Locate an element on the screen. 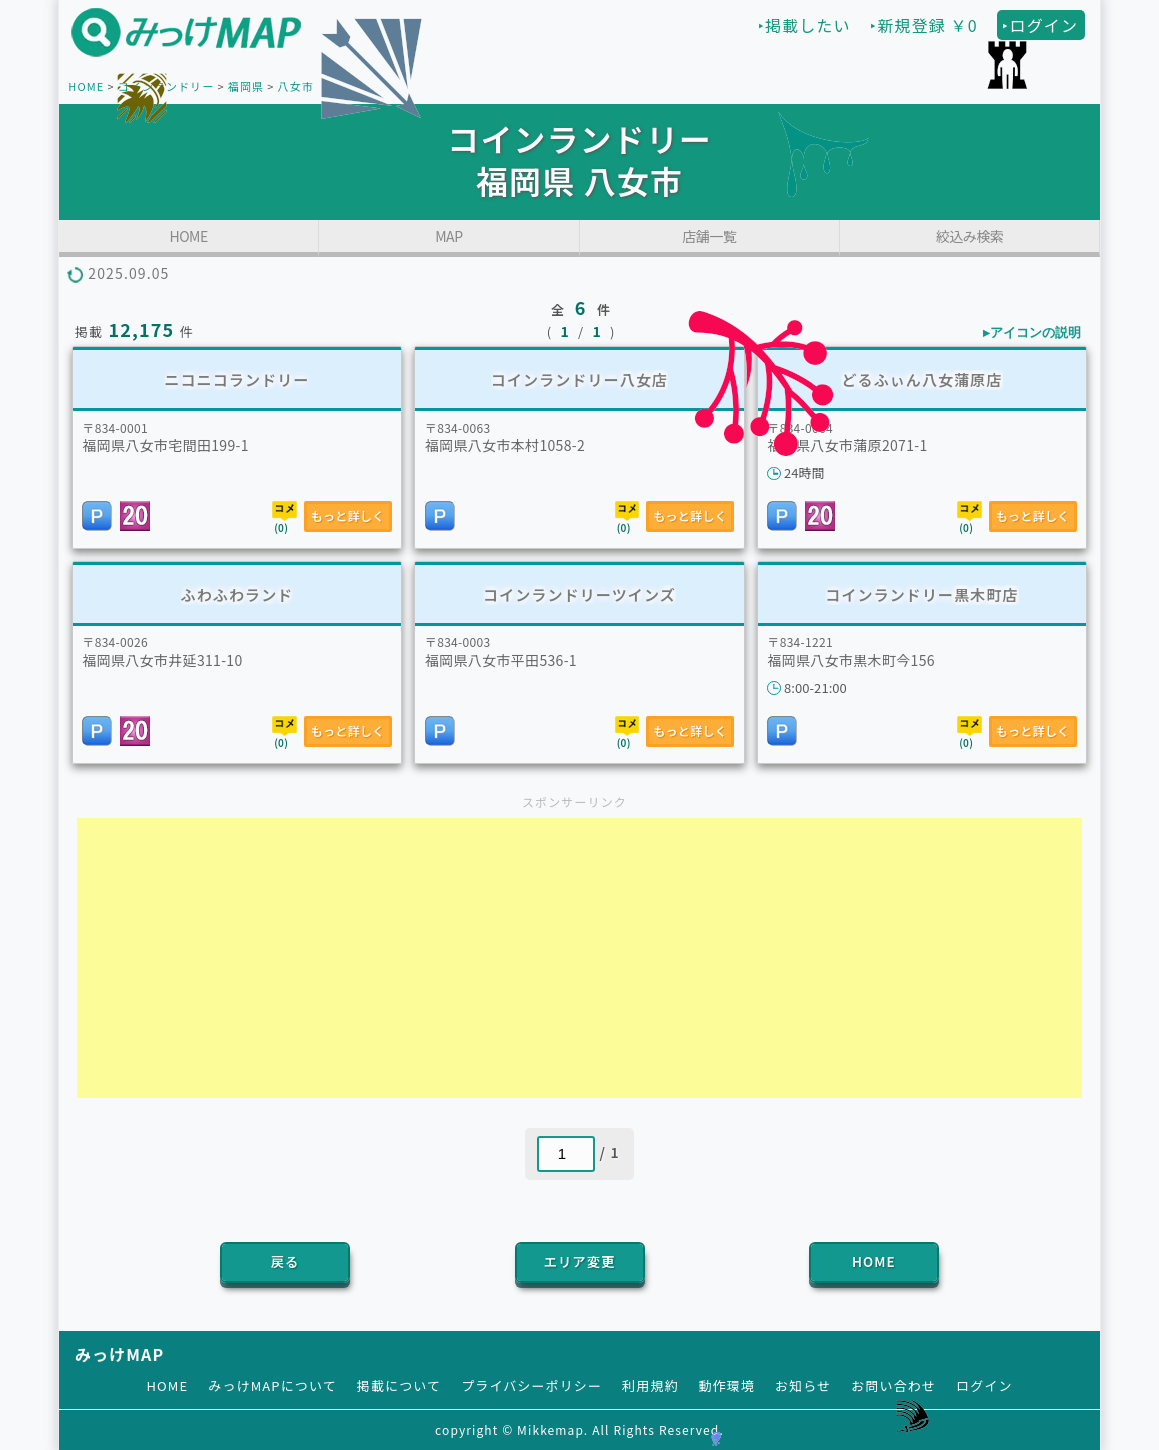 This screenshot has width=1159, height=1450. activate blade sweep attack is located at coordinates (912, 1416).